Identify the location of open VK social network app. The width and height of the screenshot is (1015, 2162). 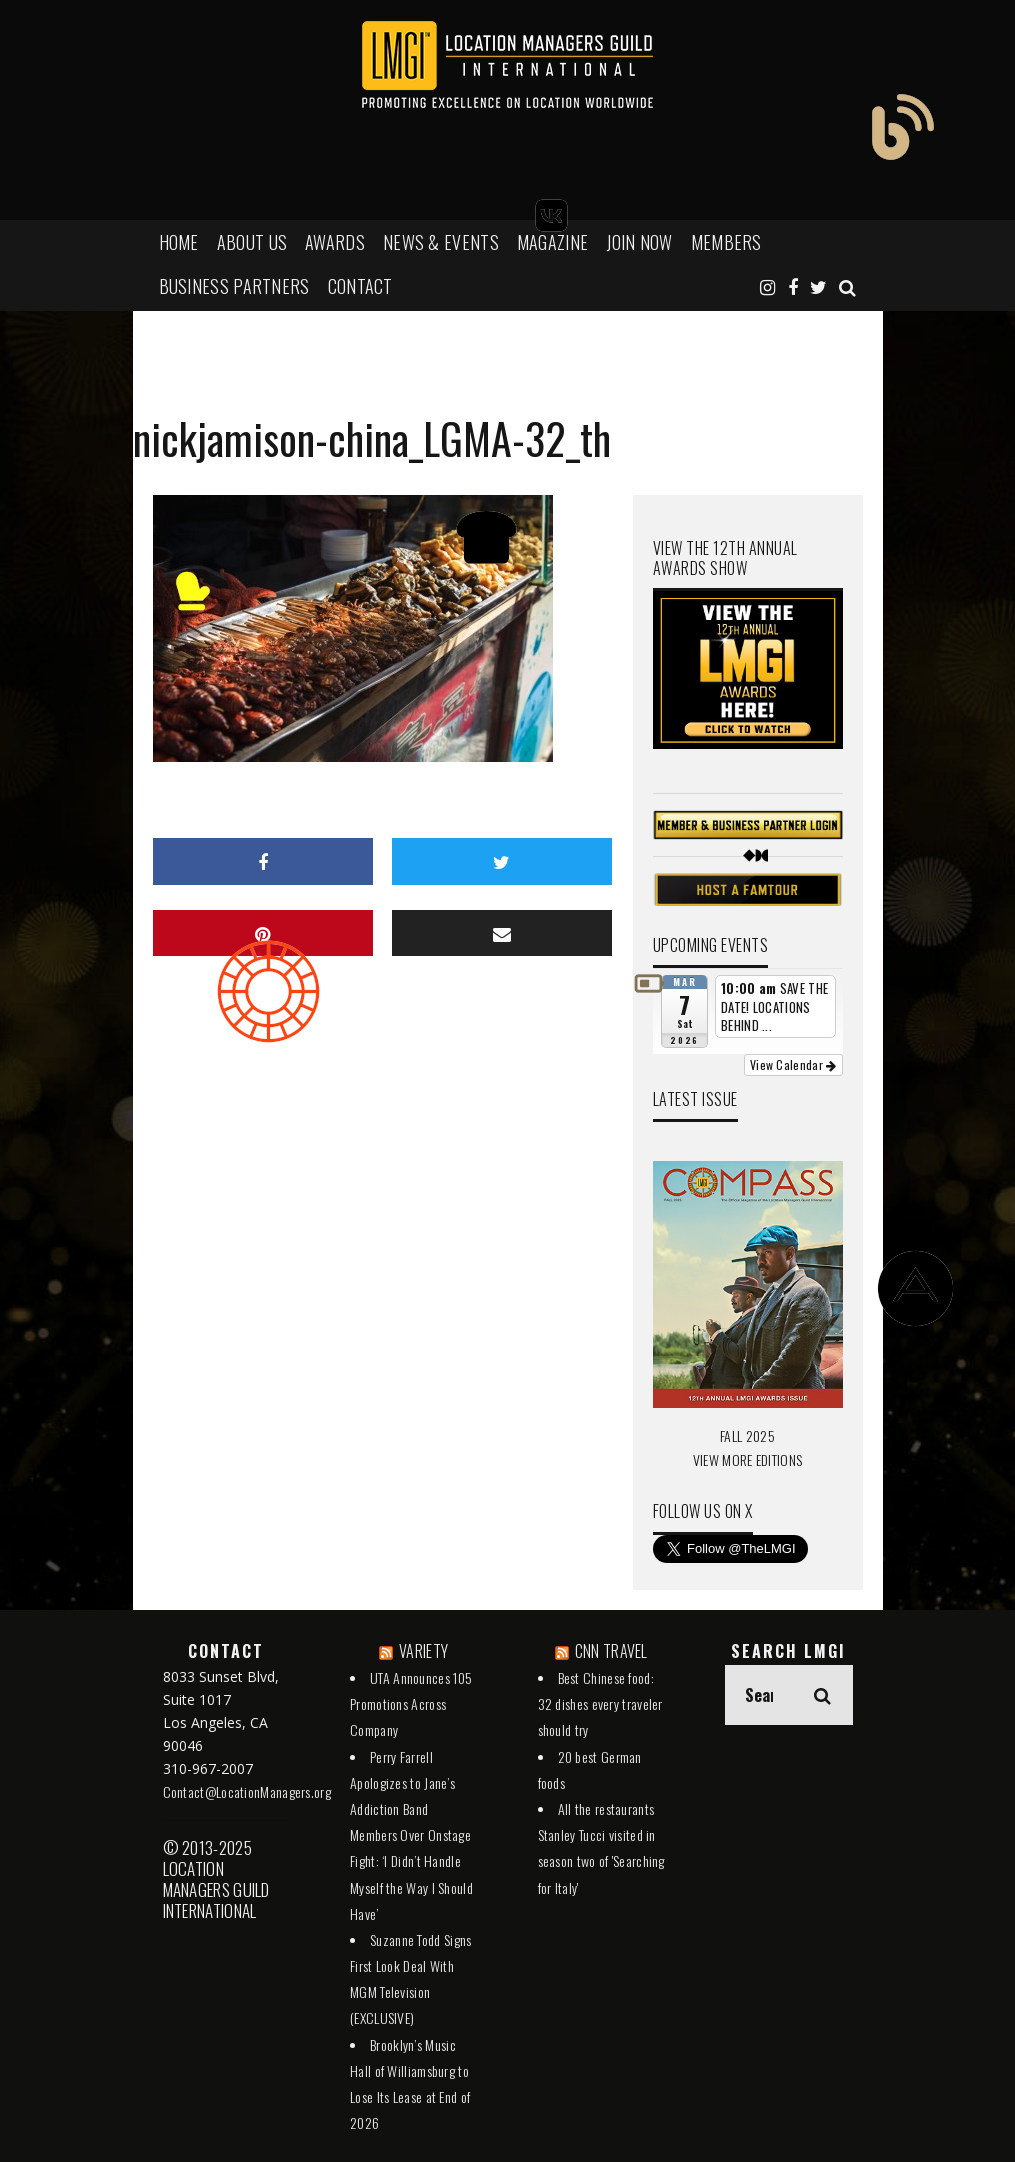
(551, 215).